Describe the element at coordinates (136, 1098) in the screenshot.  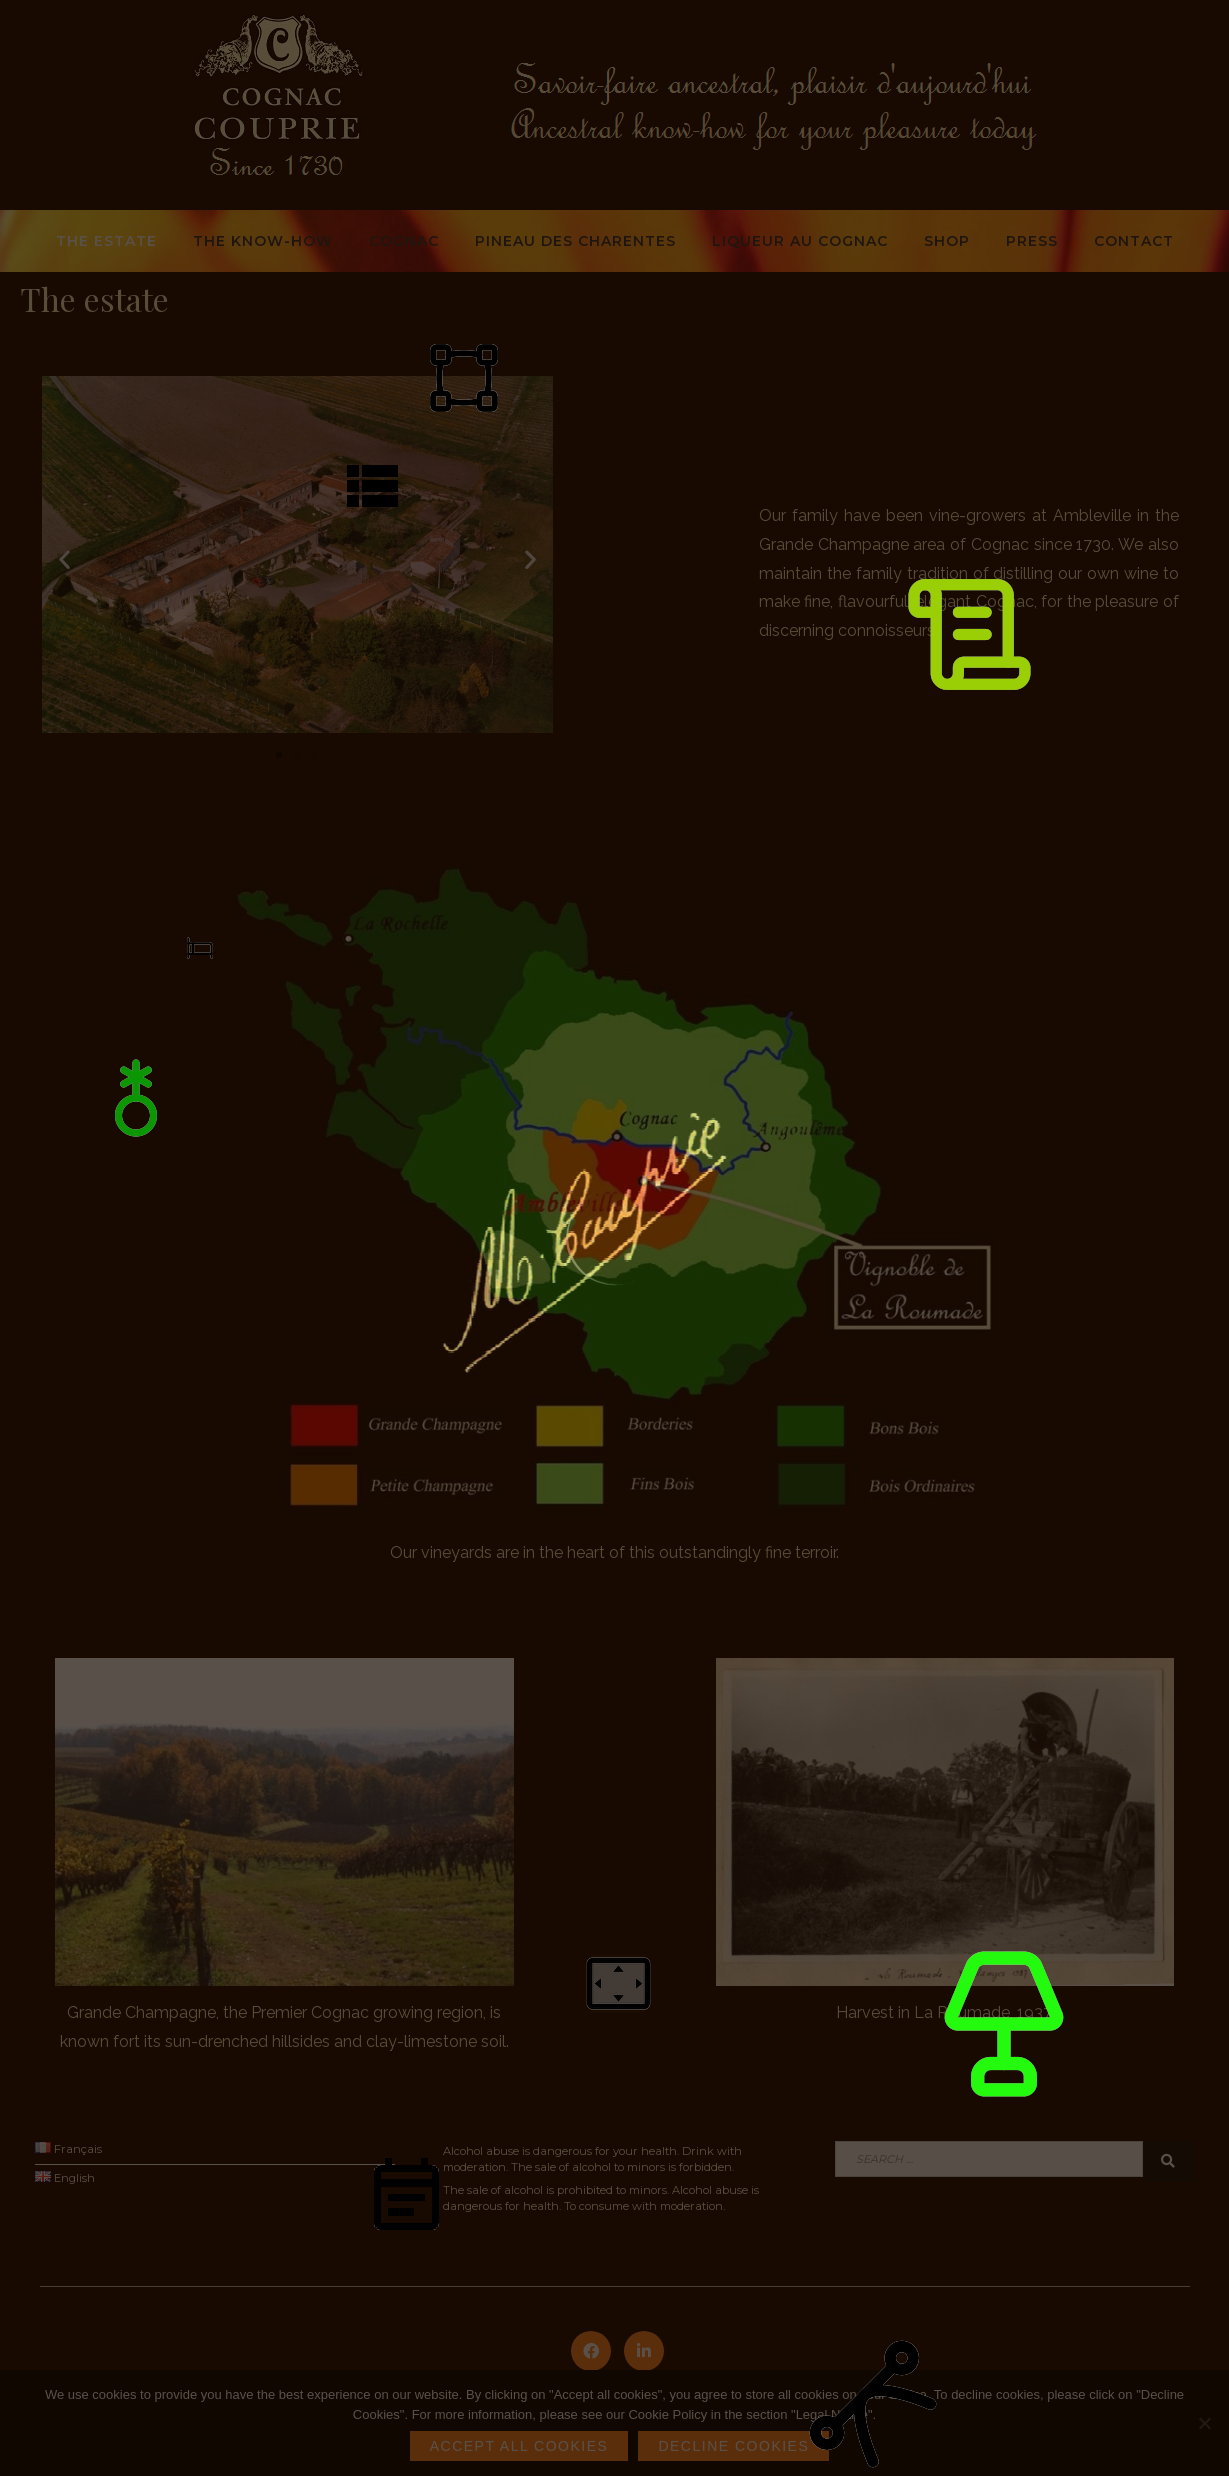
I see `indicates non-binary gender identity option` at that location.